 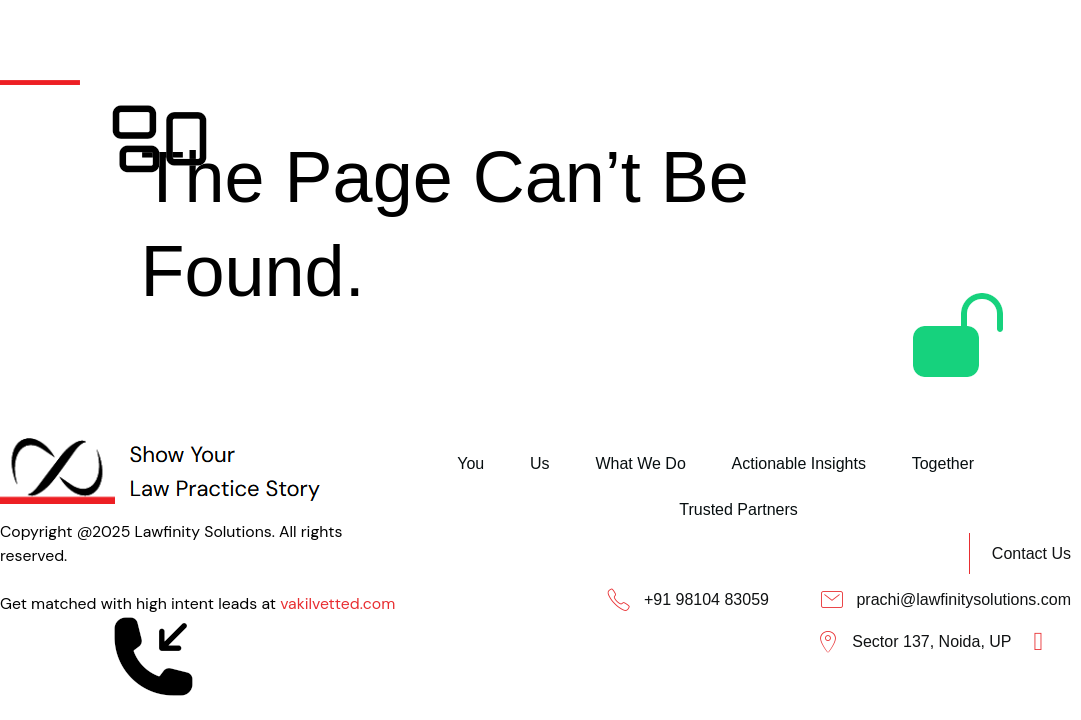 What do you see at coordinates (153, 656) in the screenshot?
I see `incoming call notification` at bounding box center [153, 656].